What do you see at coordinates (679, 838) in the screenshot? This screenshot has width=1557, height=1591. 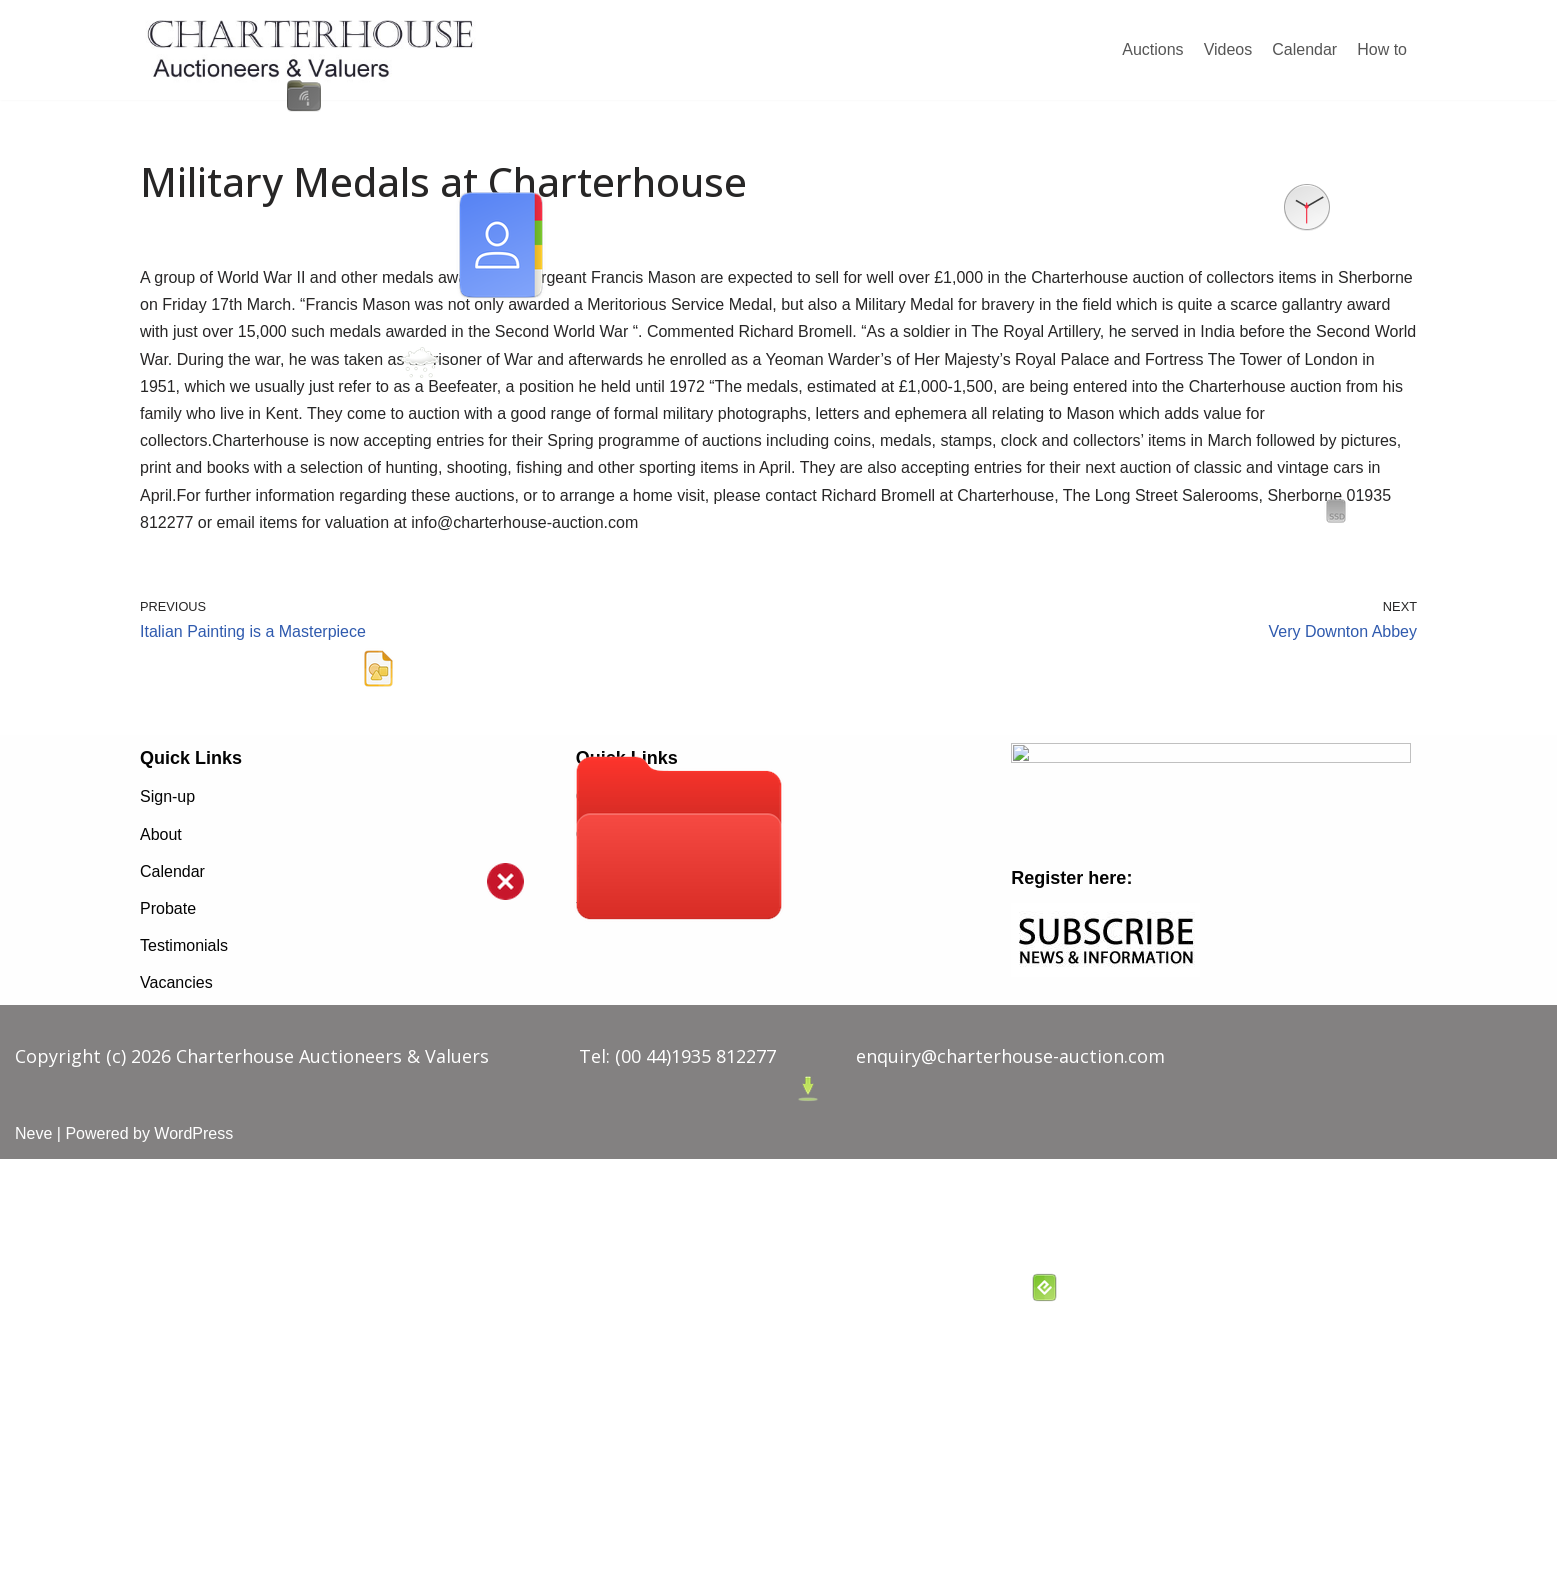 I see `open folder containing files` at bounding box center [679, 838].